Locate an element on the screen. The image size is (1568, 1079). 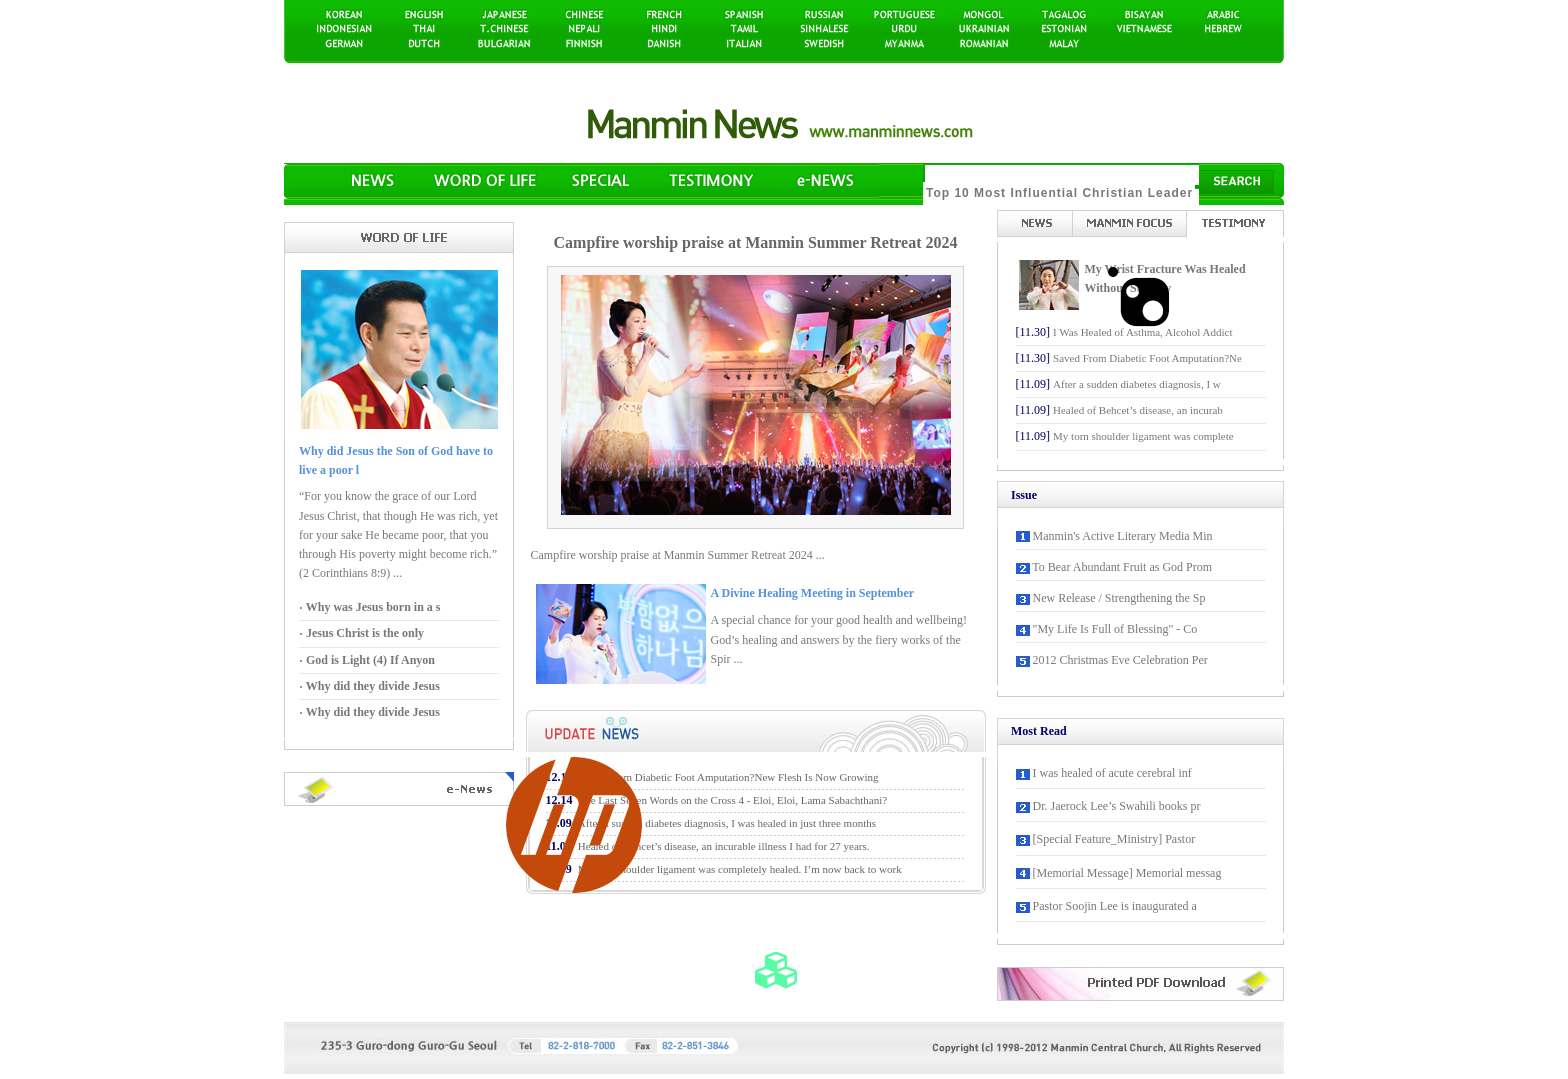
HP brand logo is located at coordinates (574, 825).